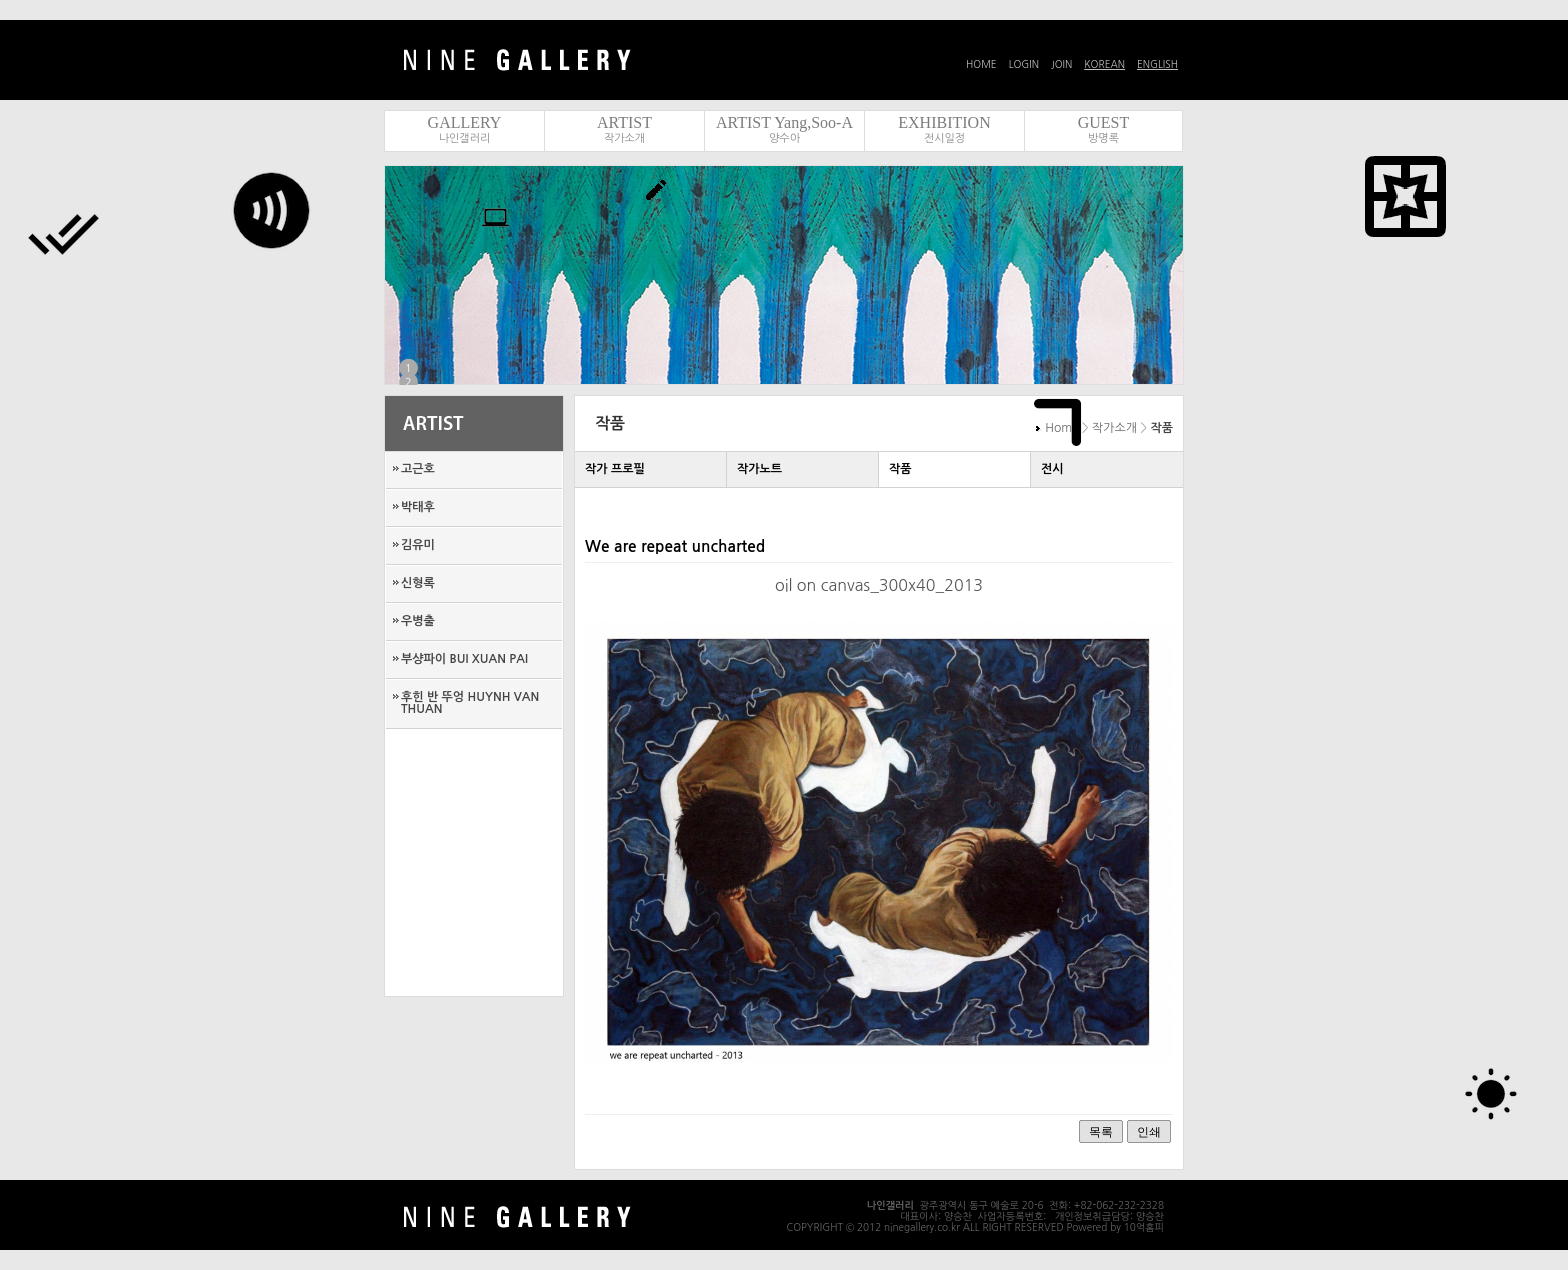  What do you see at coordinates (1057, 422) in the screenshot?
I see `navigate to external link` at bounding box center [1057, 422].